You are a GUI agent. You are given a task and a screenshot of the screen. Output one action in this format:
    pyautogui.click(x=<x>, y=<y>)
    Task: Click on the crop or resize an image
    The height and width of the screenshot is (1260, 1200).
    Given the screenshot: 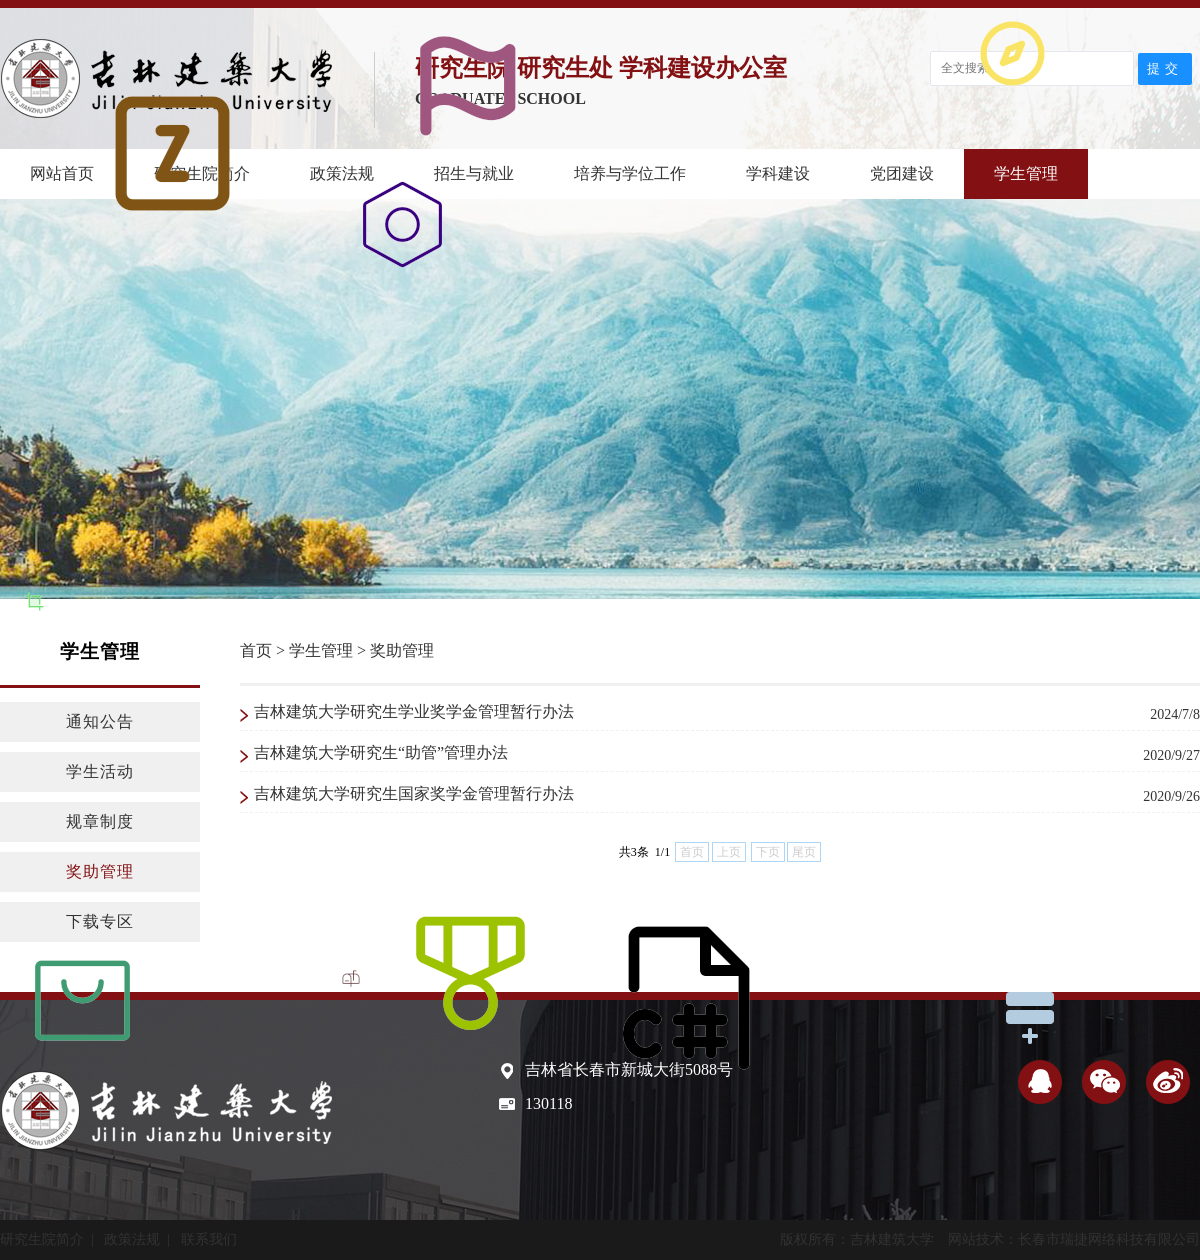 What is the action you would take?
    pyautogui.click(x=34, y=601)
    